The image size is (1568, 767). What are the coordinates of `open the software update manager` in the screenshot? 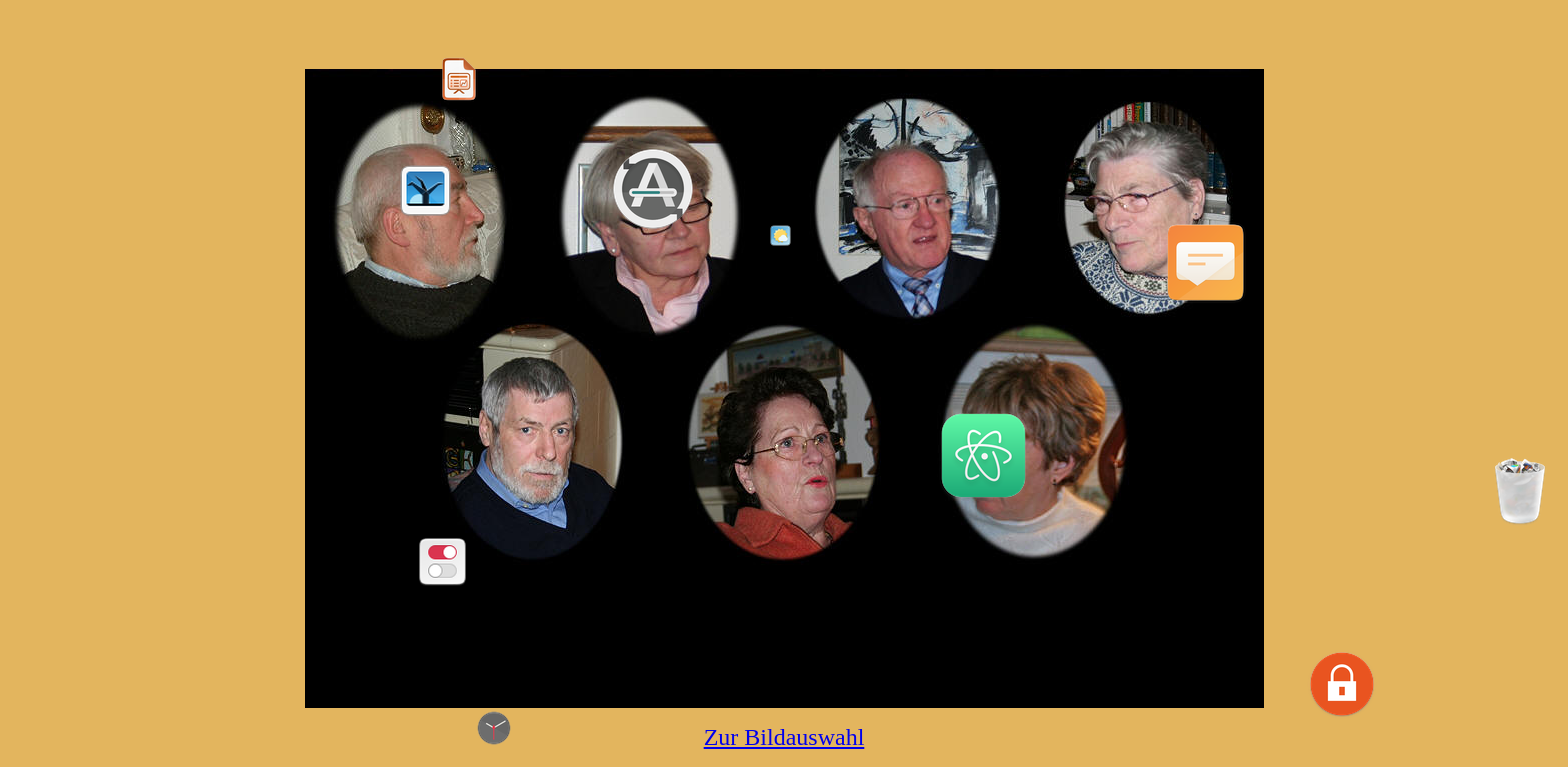 It's located at (653, 189).